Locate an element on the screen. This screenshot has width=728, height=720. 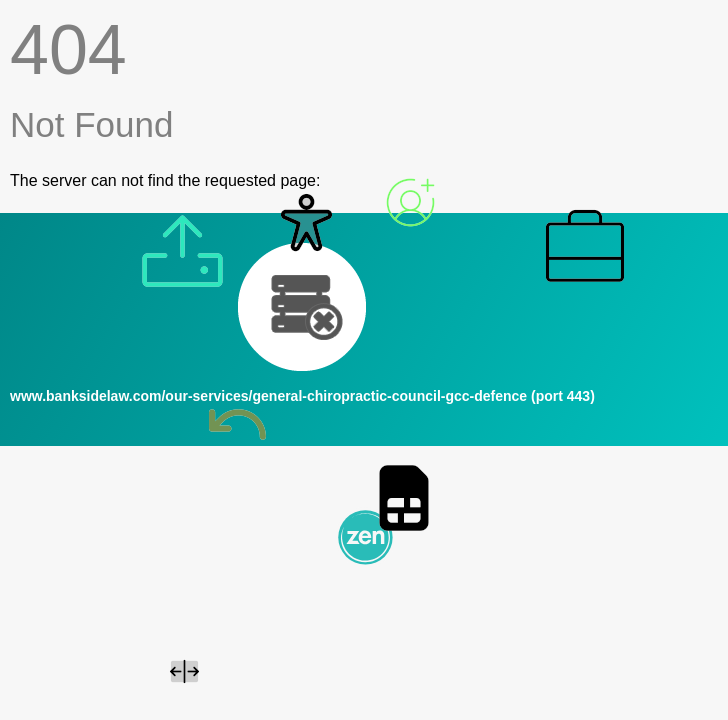
upload a file or document is located at coordinates (182, 255).